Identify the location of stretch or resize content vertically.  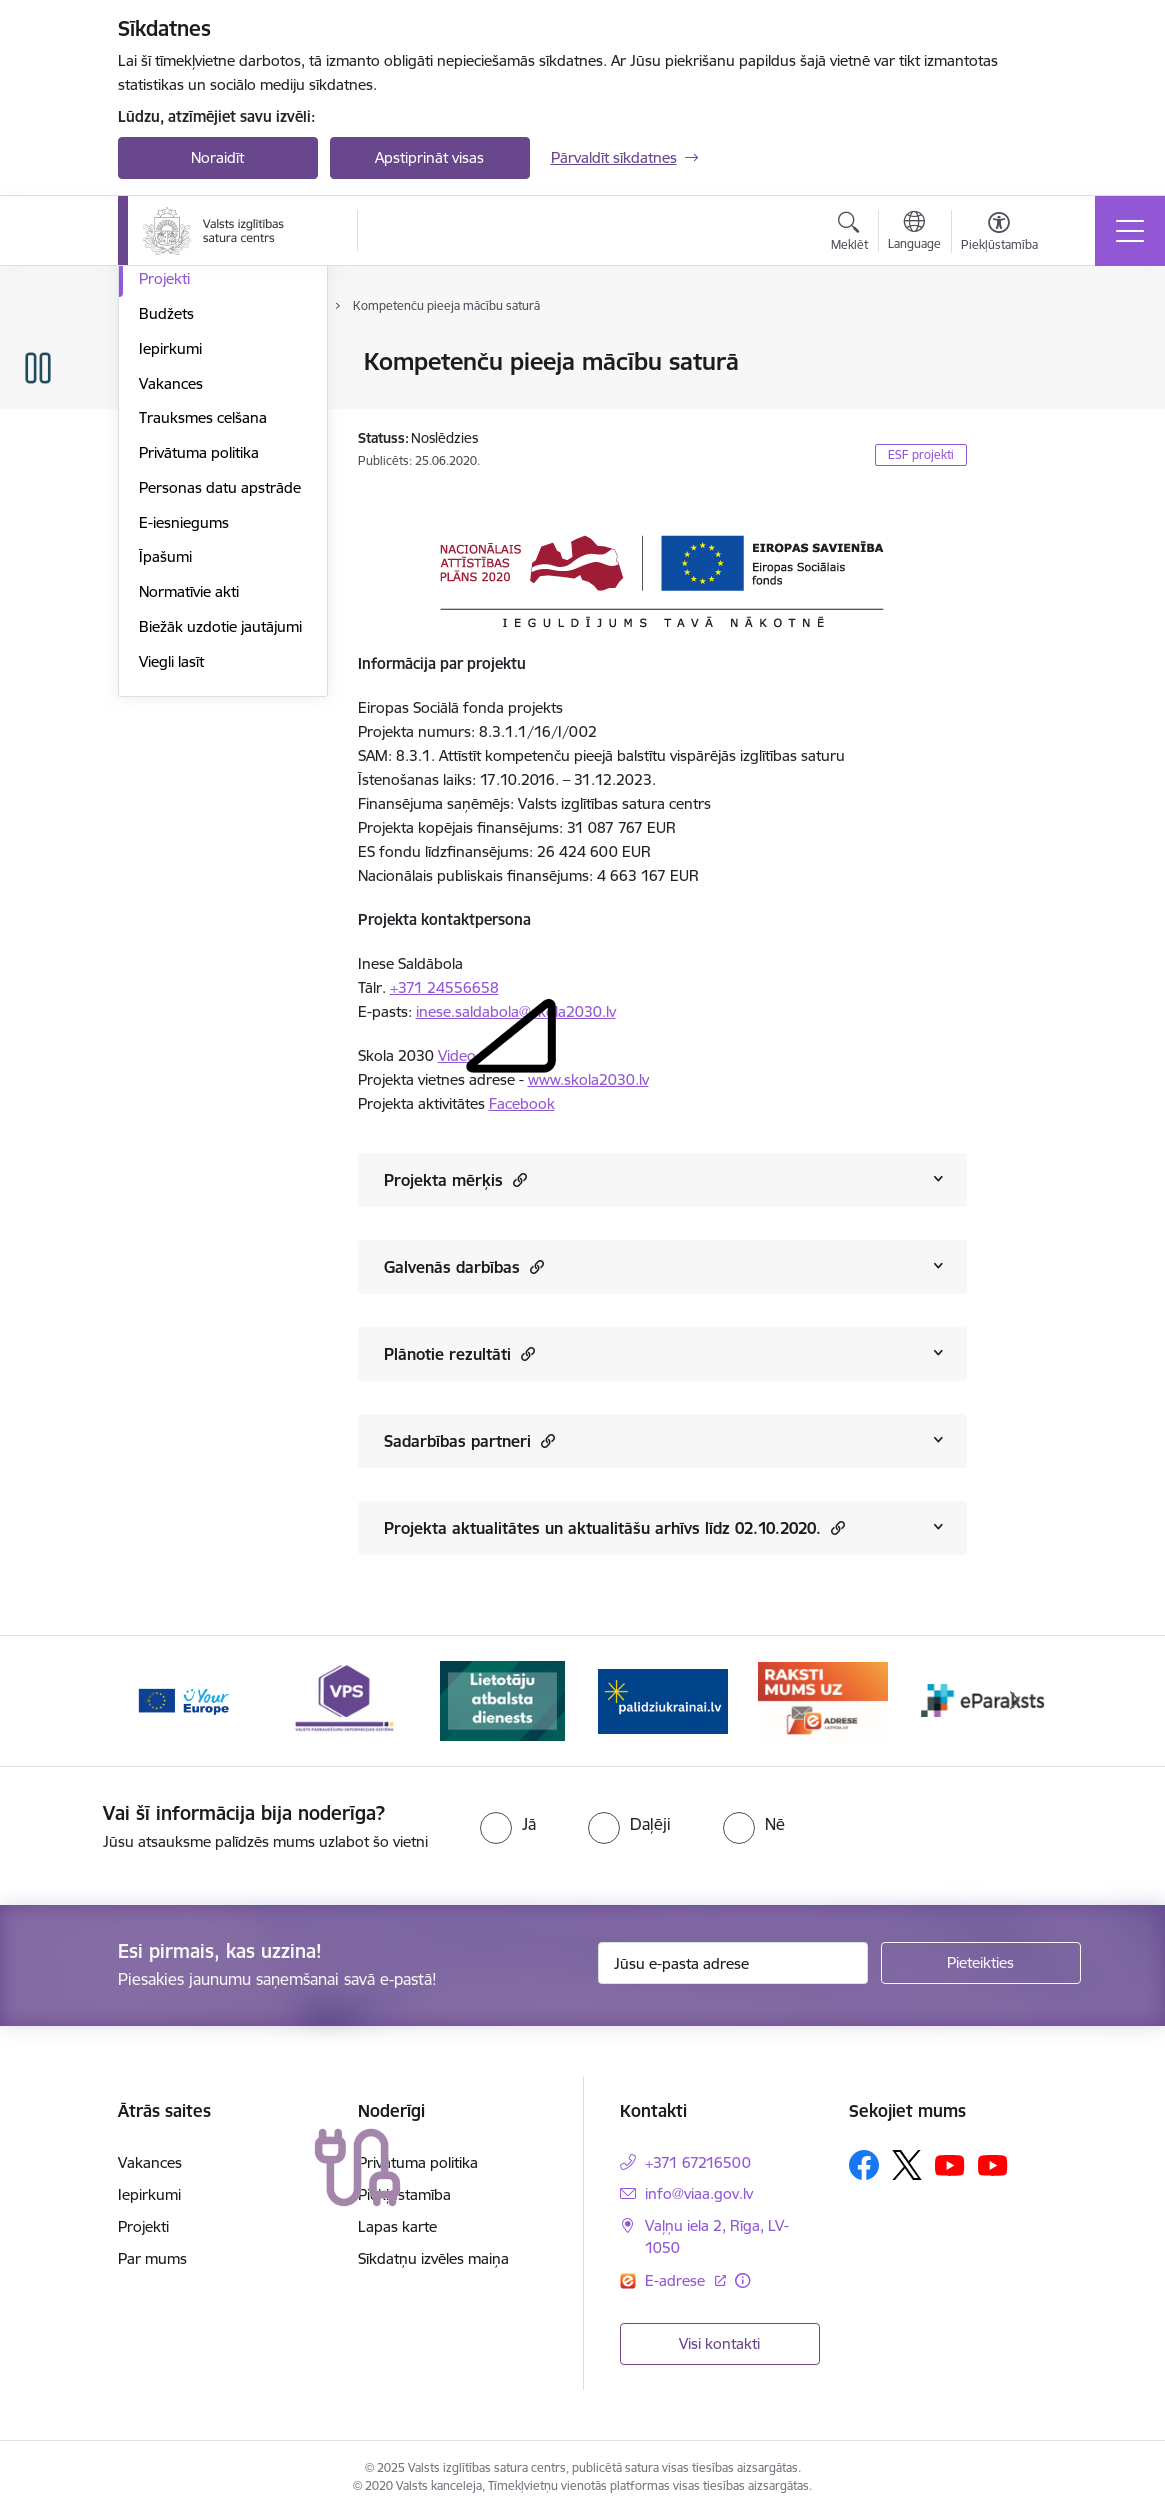
(38, 368).